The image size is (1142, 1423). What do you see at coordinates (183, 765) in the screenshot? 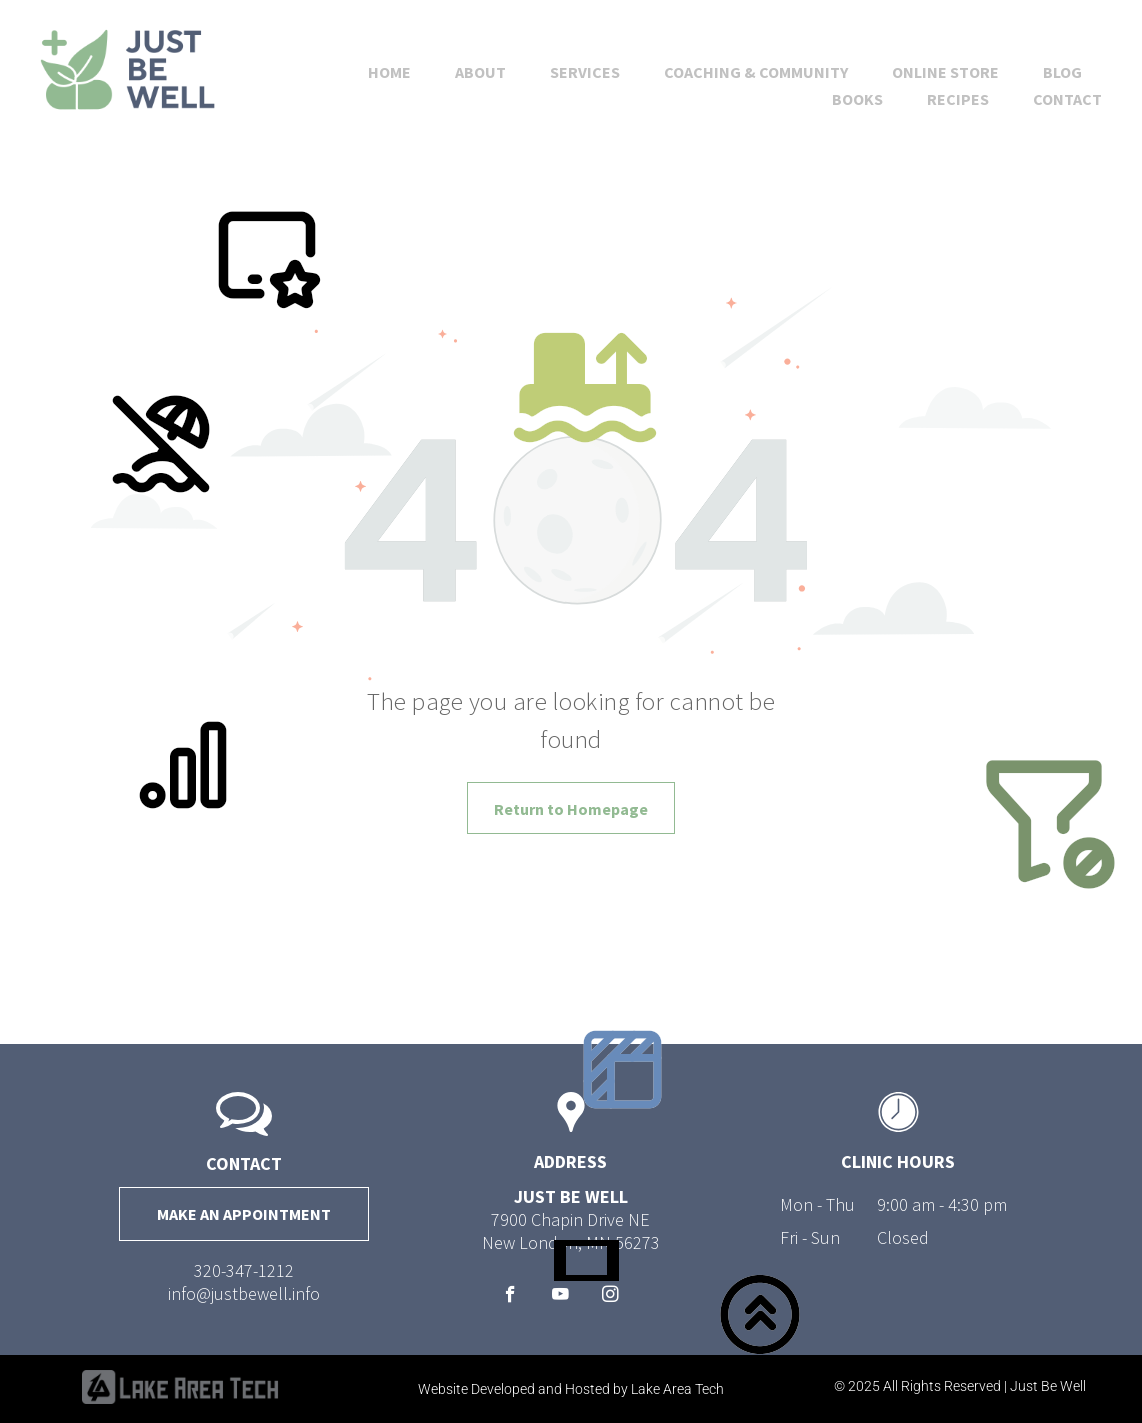
I see `open Google Analytics dashboard` at bounding box center [183, 765].